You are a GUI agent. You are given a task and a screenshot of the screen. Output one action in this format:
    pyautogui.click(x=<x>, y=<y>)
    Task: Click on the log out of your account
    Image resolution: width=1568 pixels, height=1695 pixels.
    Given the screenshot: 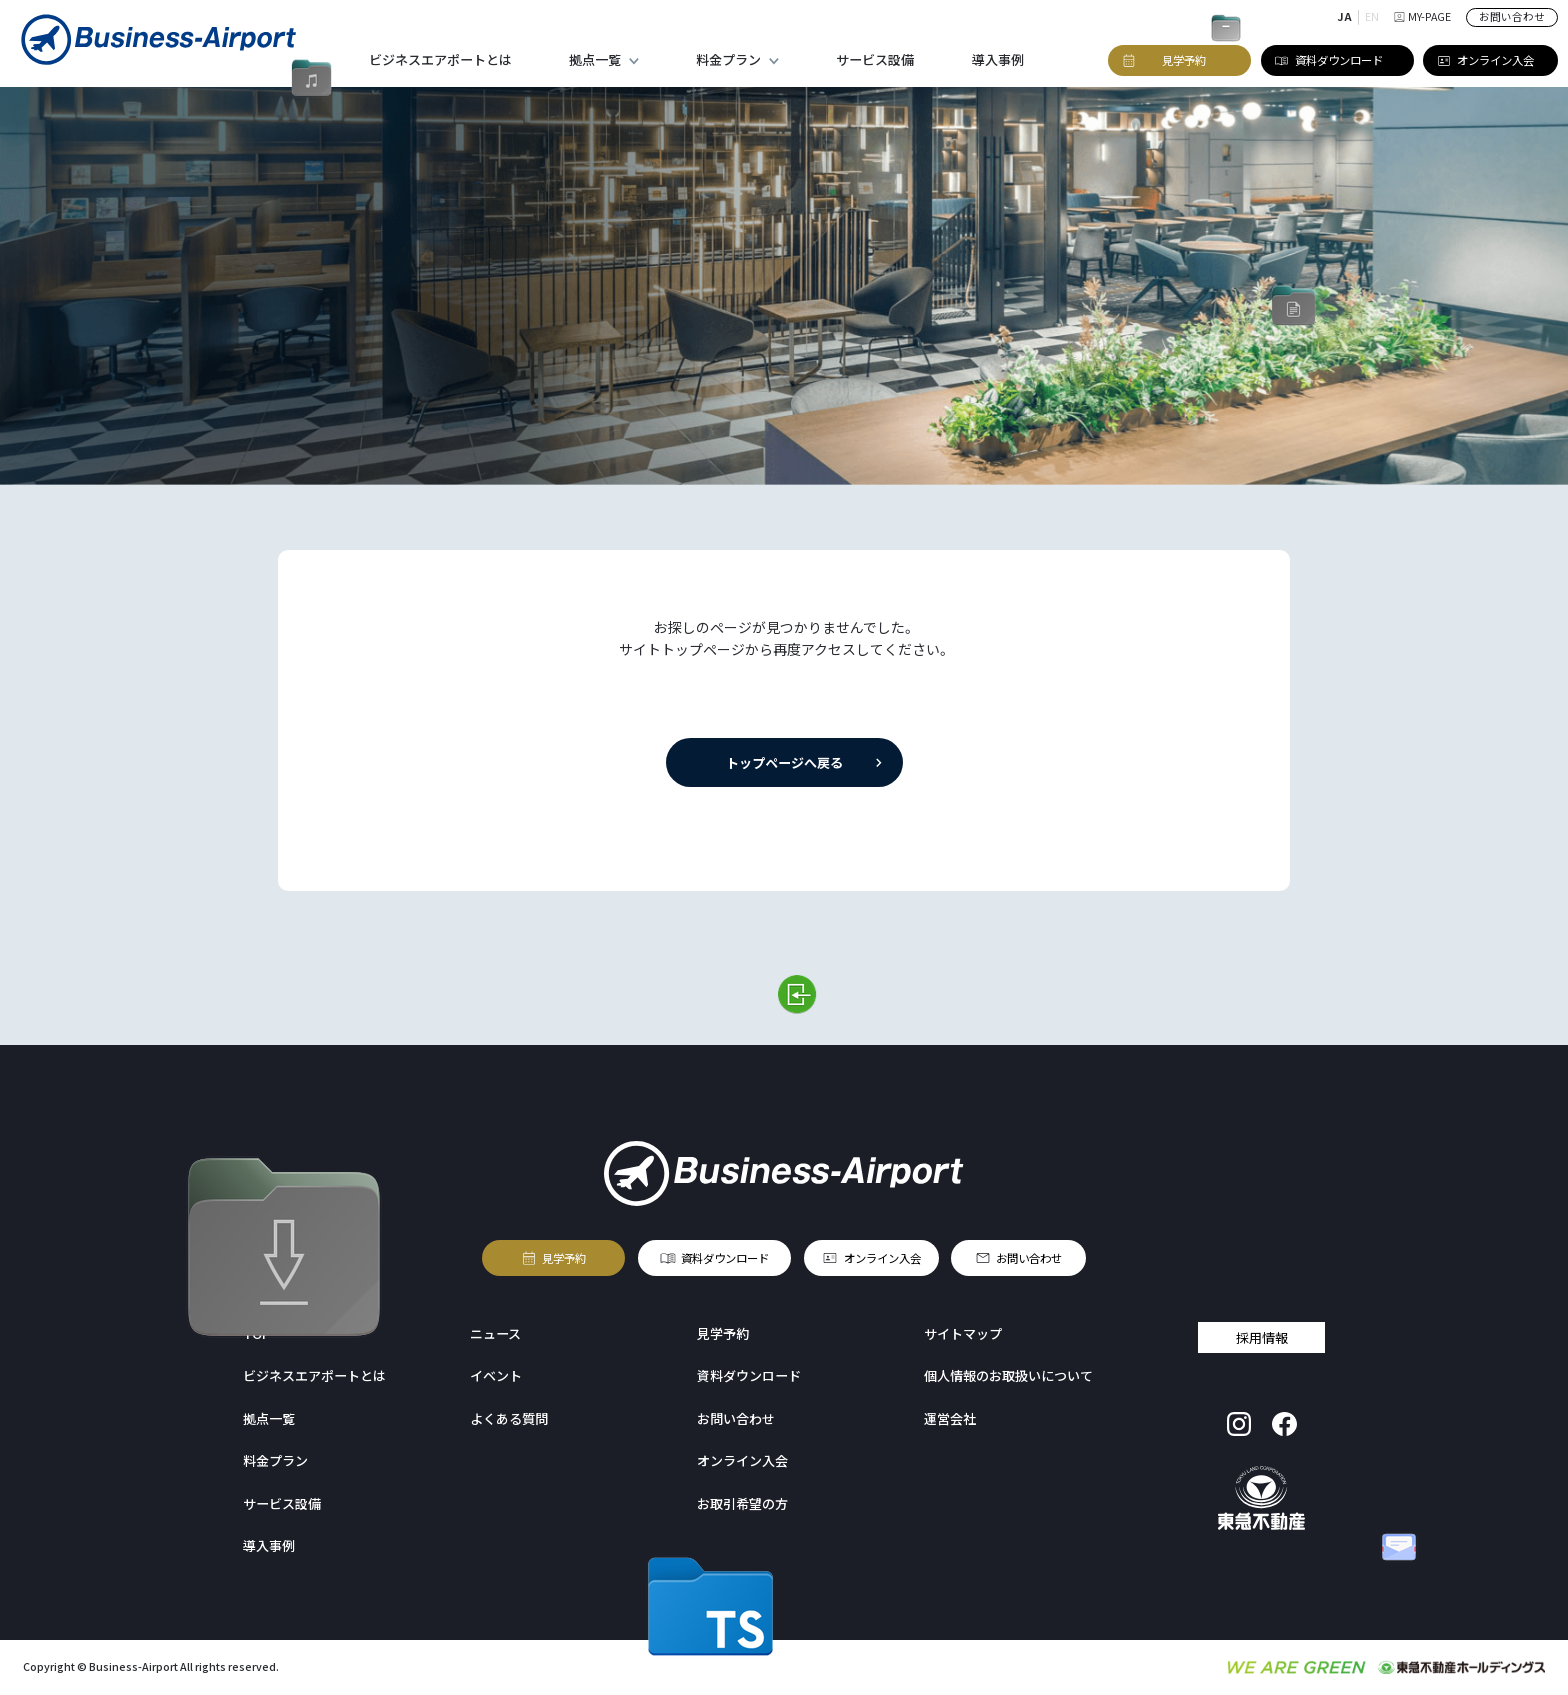 What is the action you would take?
    pyautogui.click(x=797, y=994)
    